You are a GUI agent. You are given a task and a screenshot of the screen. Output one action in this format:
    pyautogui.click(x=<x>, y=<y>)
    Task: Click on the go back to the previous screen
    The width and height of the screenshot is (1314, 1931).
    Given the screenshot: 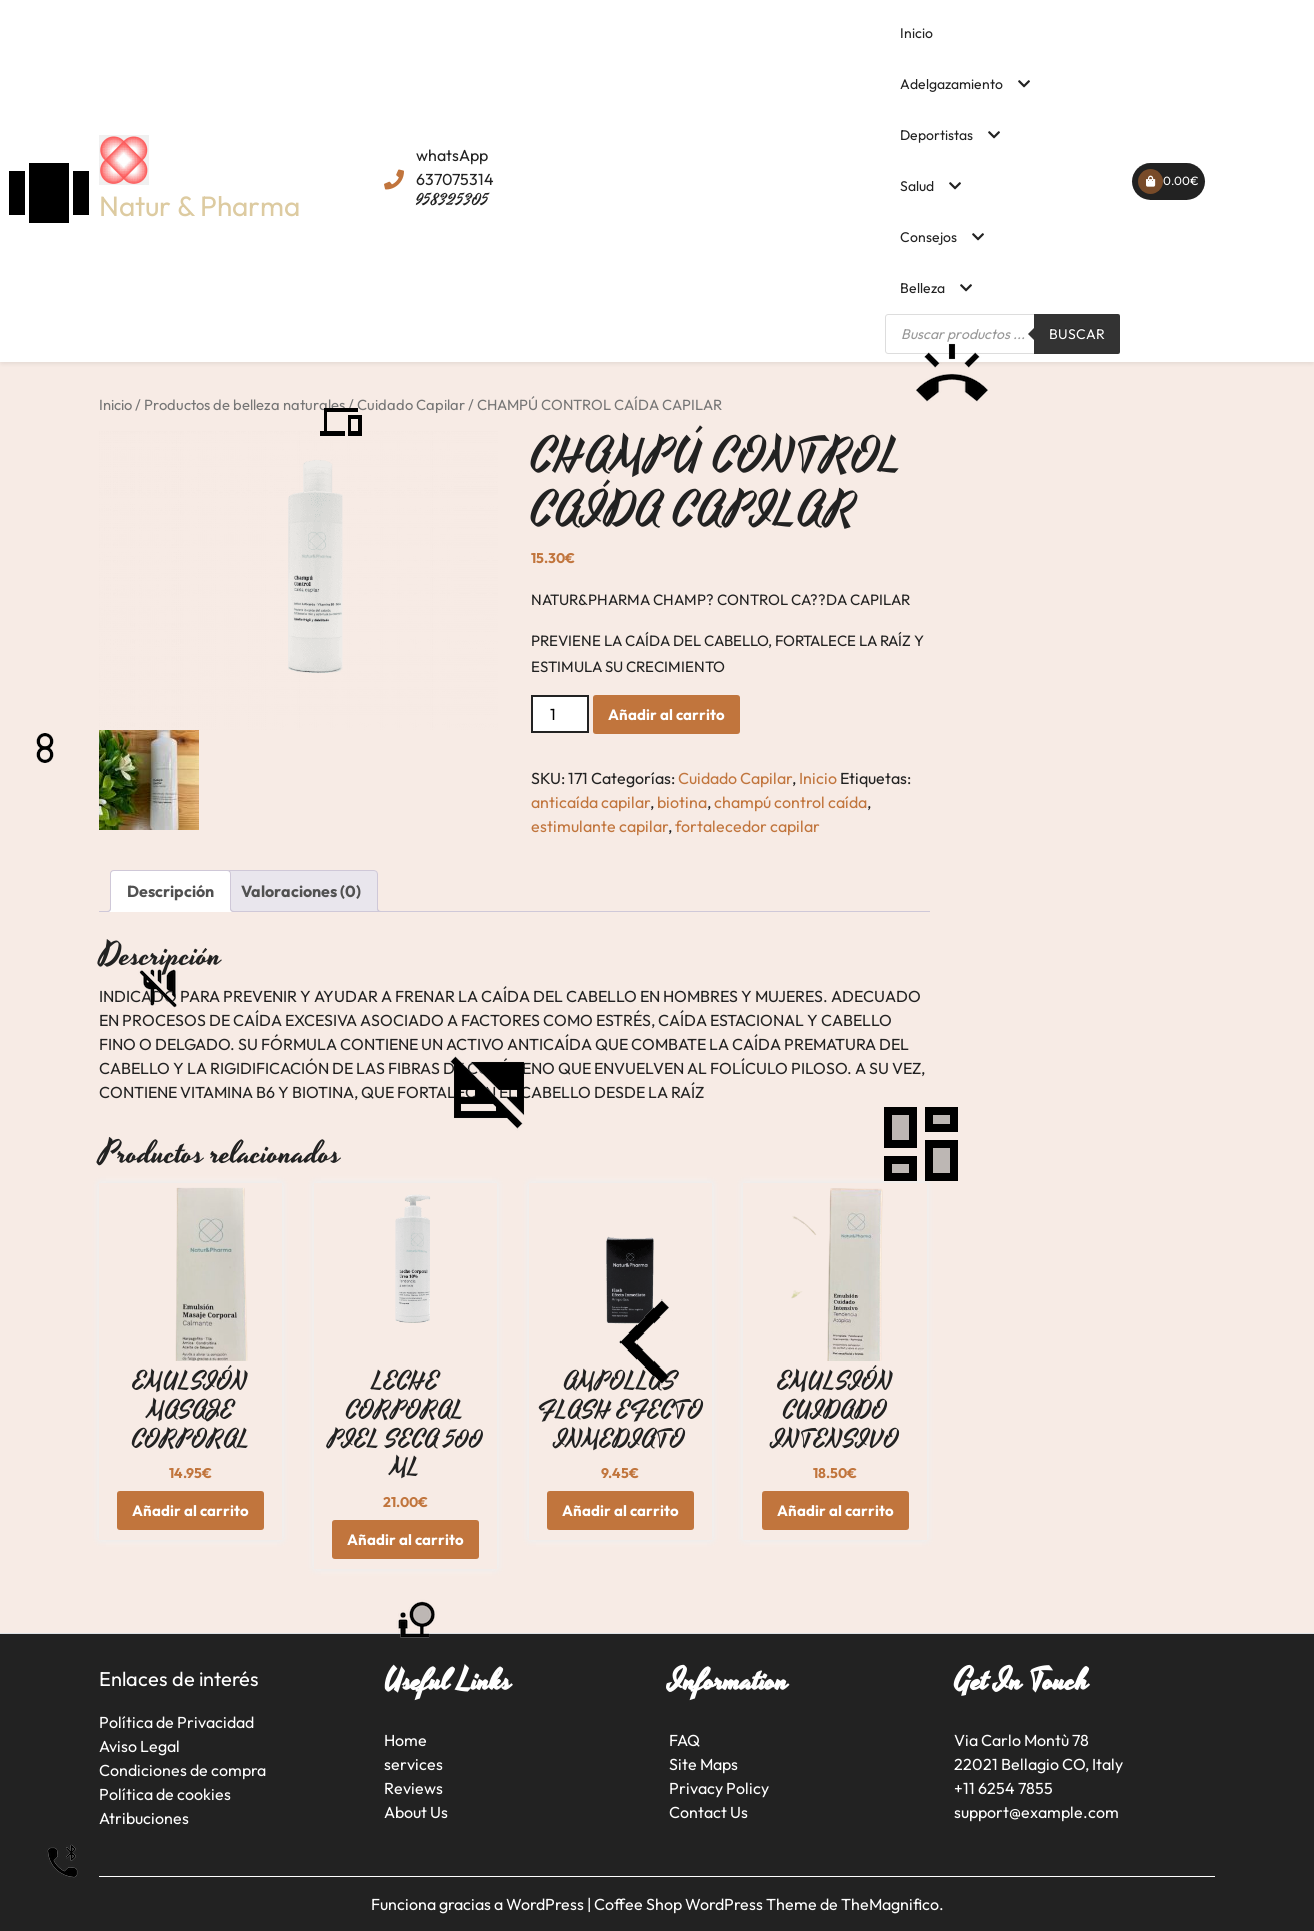 What is the action you would take?
    pyautogui.click(x=646, y=1342)
    